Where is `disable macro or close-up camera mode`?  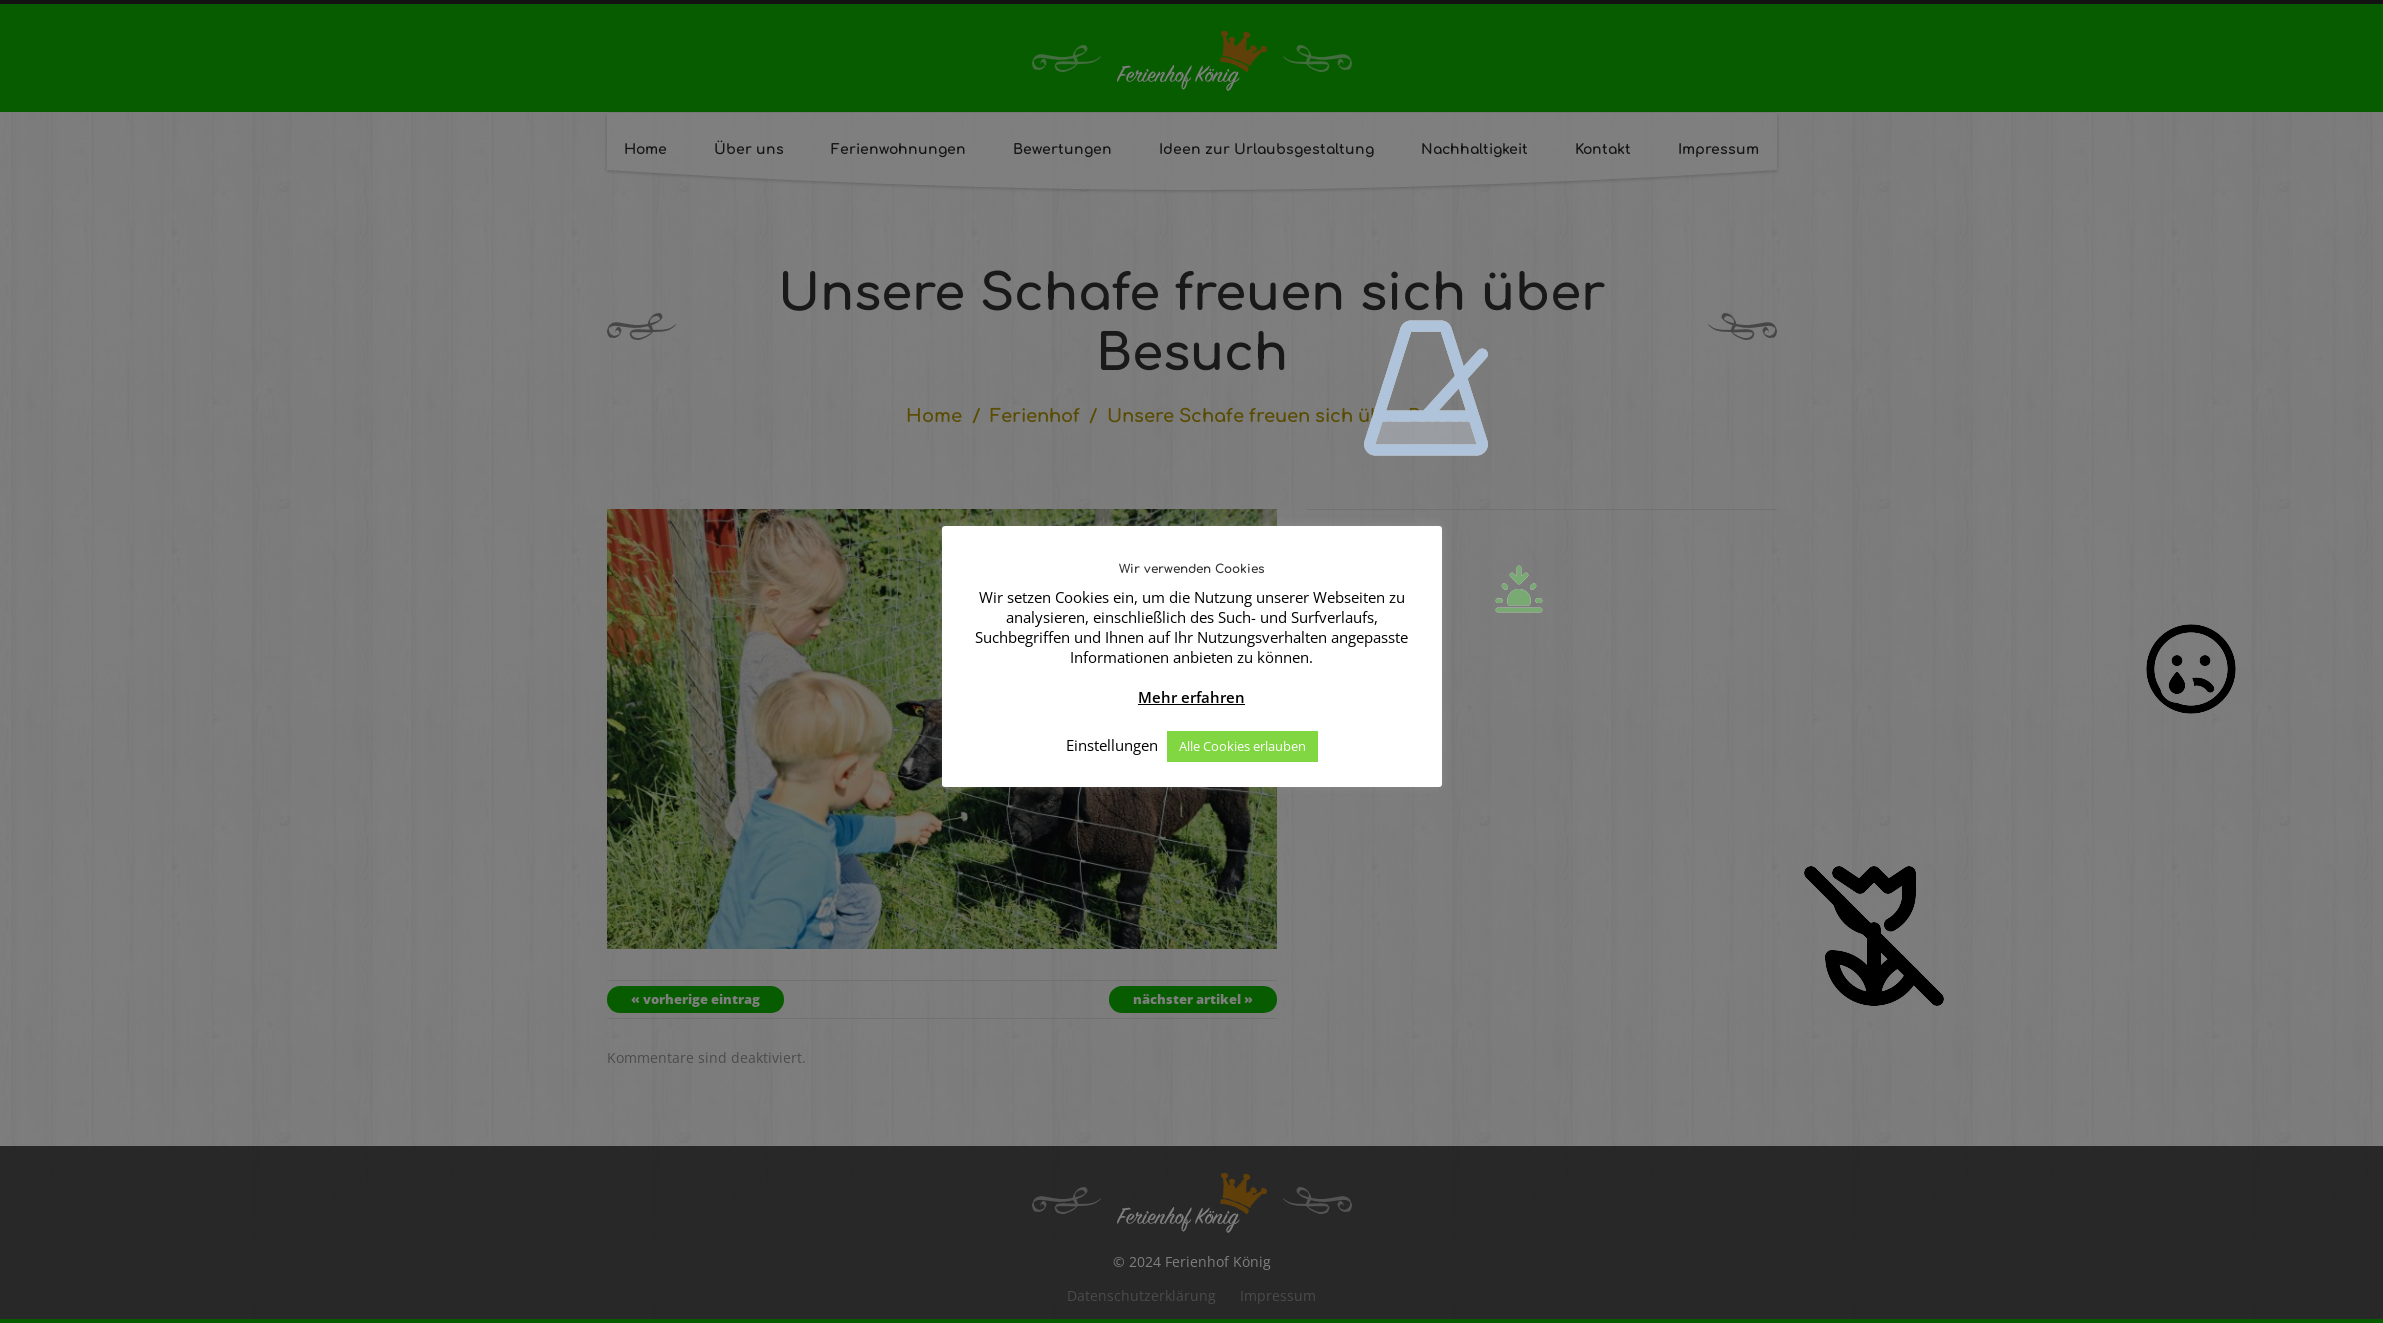 disable macro or close-up camera mode is located at coordinates (1874, 936).